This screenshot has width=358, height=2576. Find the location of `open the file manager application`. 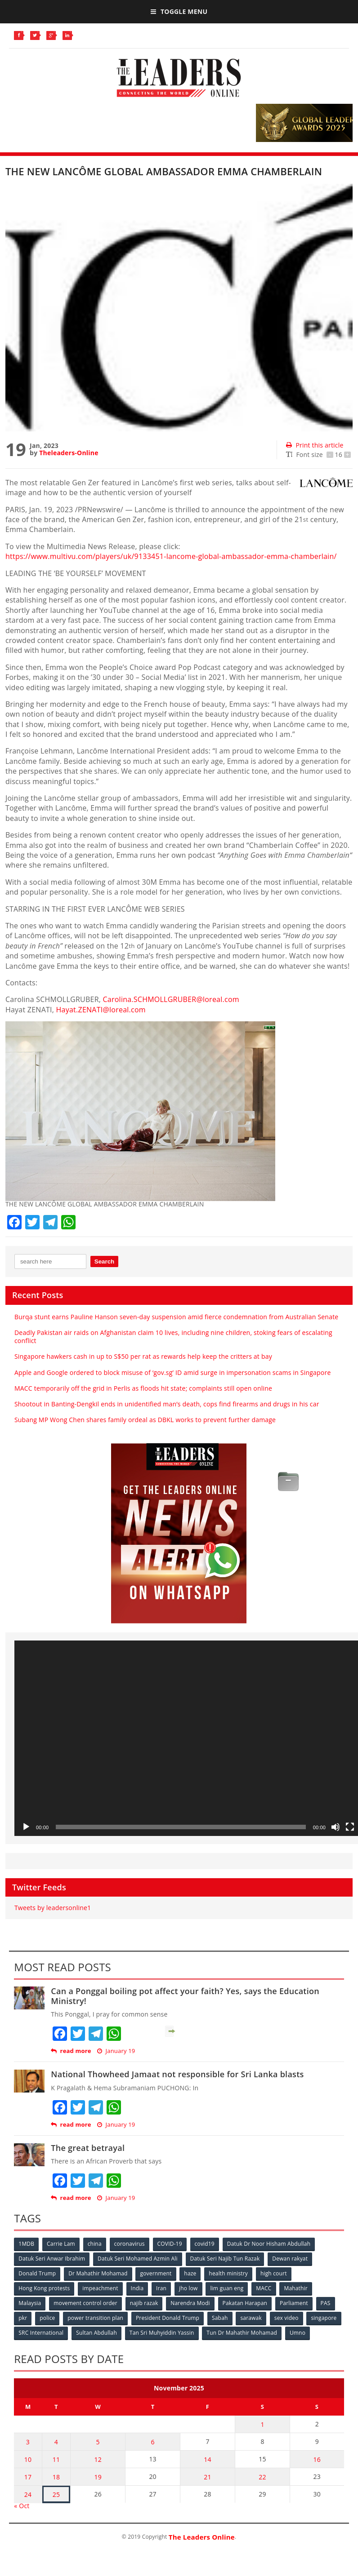

open the file manager application is located at coordinates (288, 1481).